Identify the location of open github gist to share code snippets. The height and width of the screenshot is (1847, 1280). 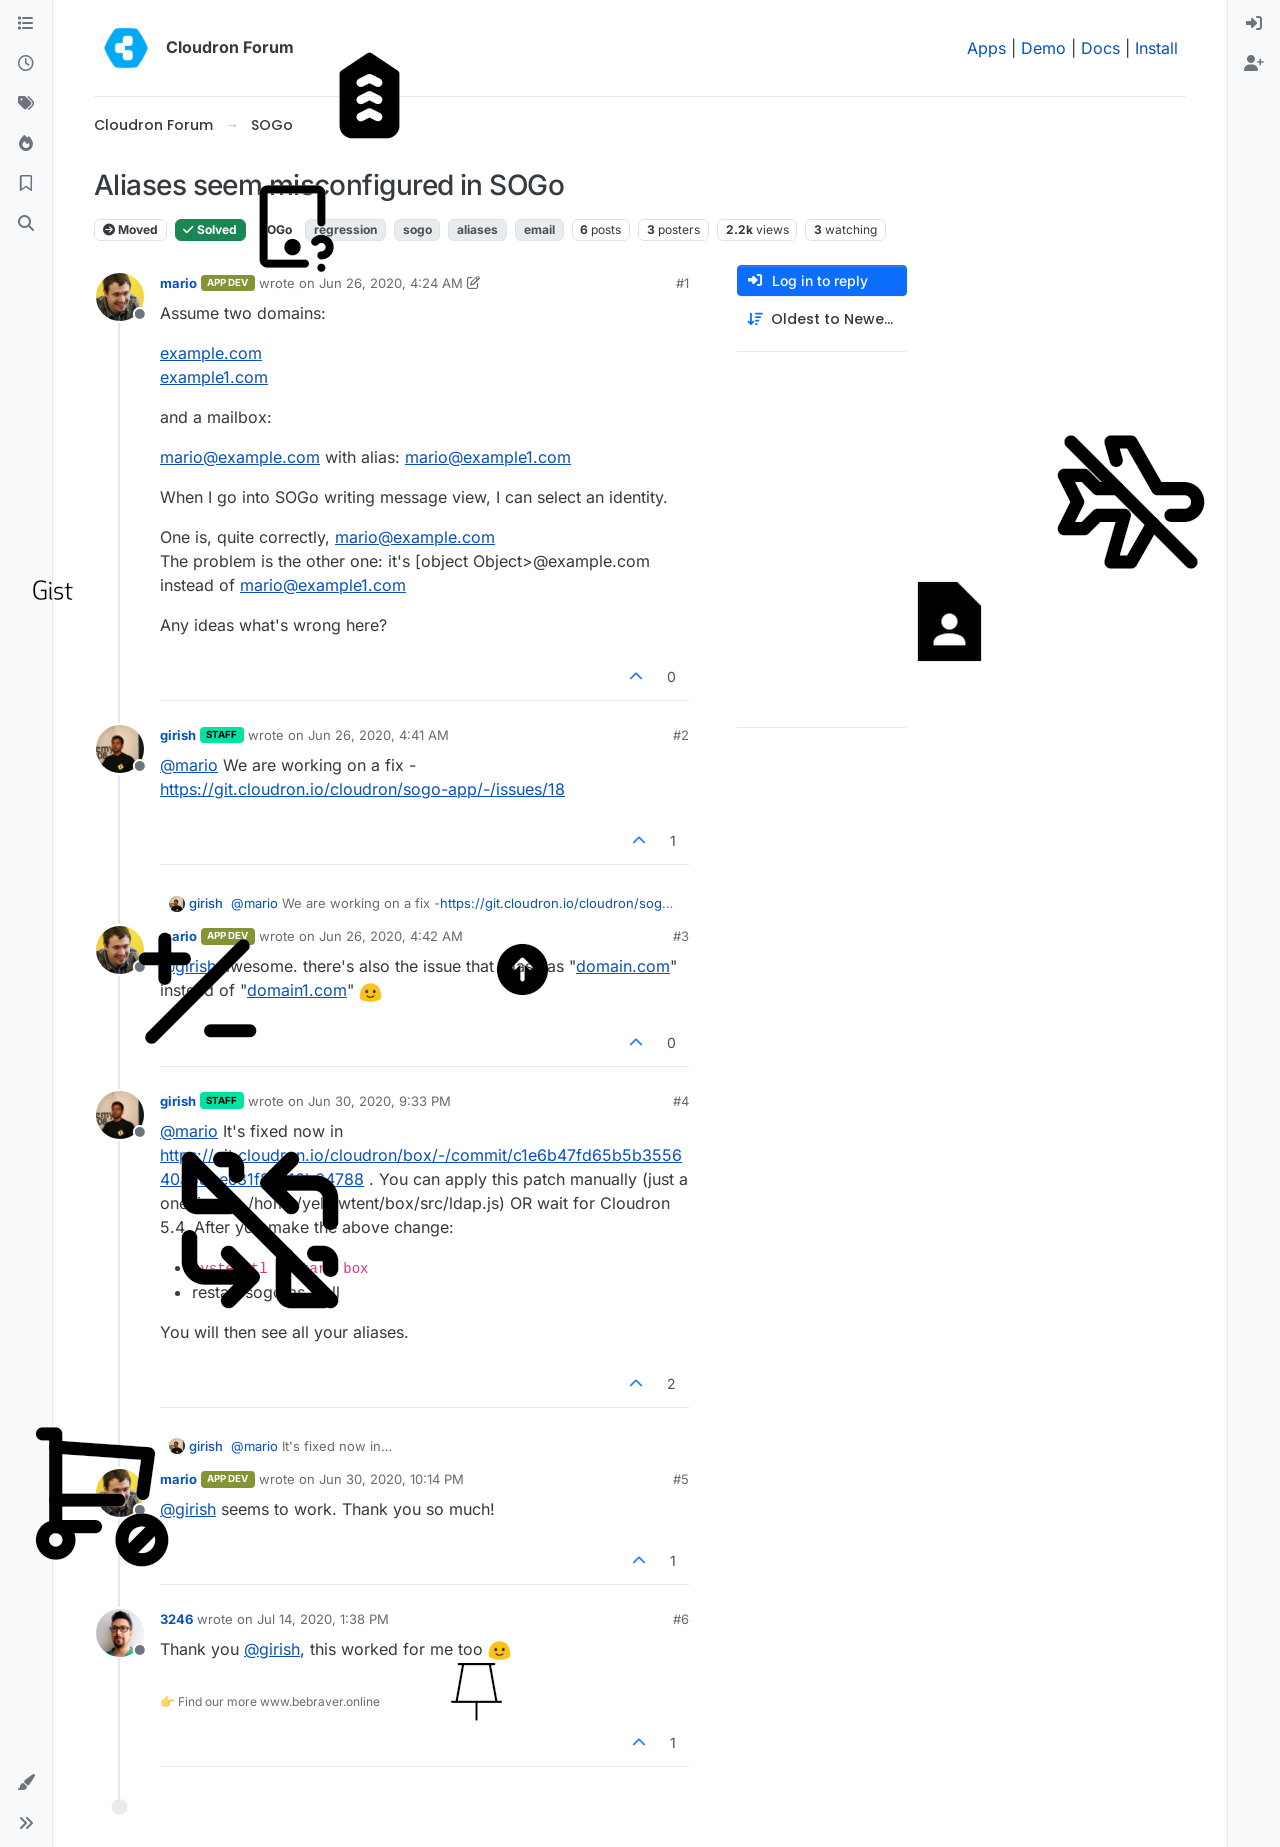
(53, 590).